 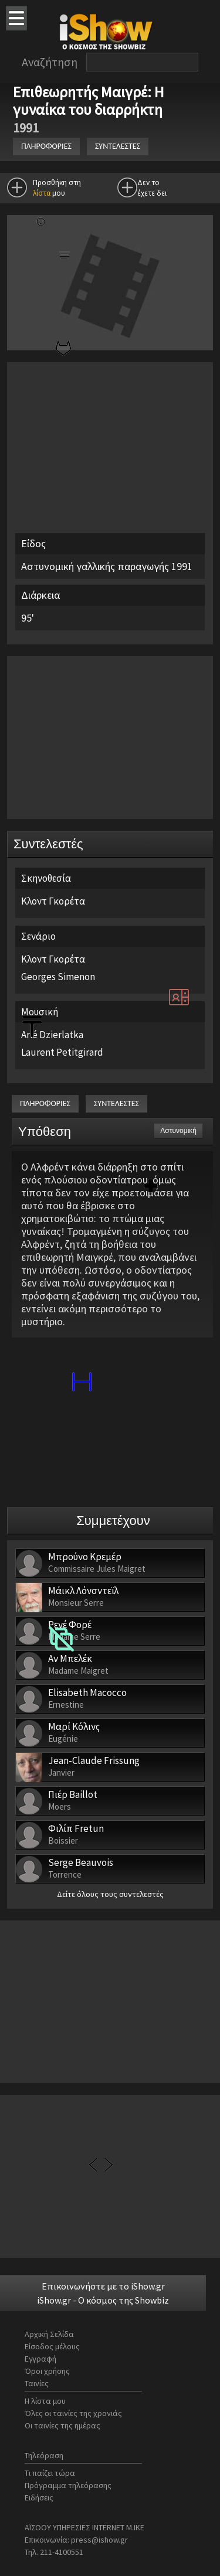 What do you see at coordinates (32, 1026) in the screenshot?
I see `indicates kazakhstani tenge currency` at bounding box center [32, 1026].